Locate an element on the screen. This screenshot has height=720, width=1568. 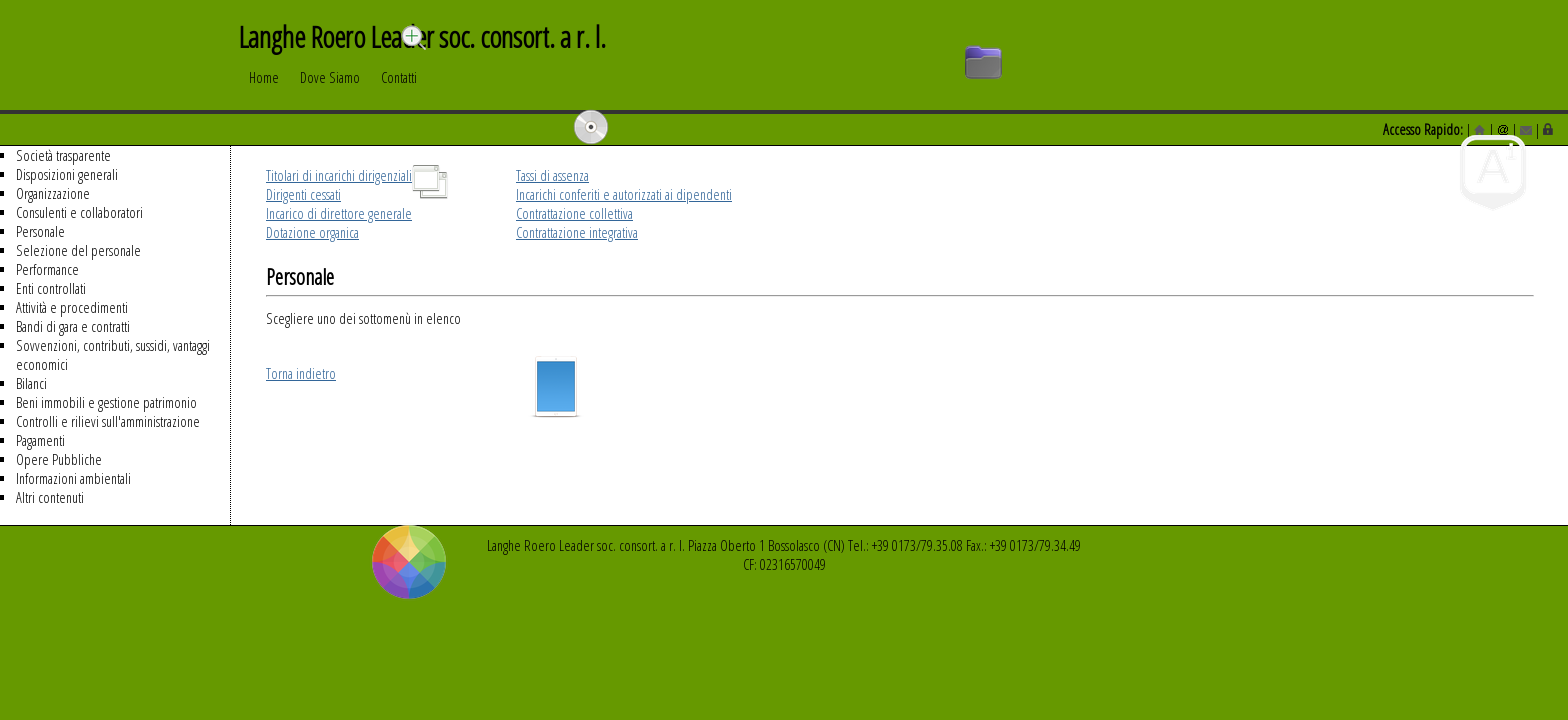
open color preferences or theme settings is located at coordinates (409, 562).